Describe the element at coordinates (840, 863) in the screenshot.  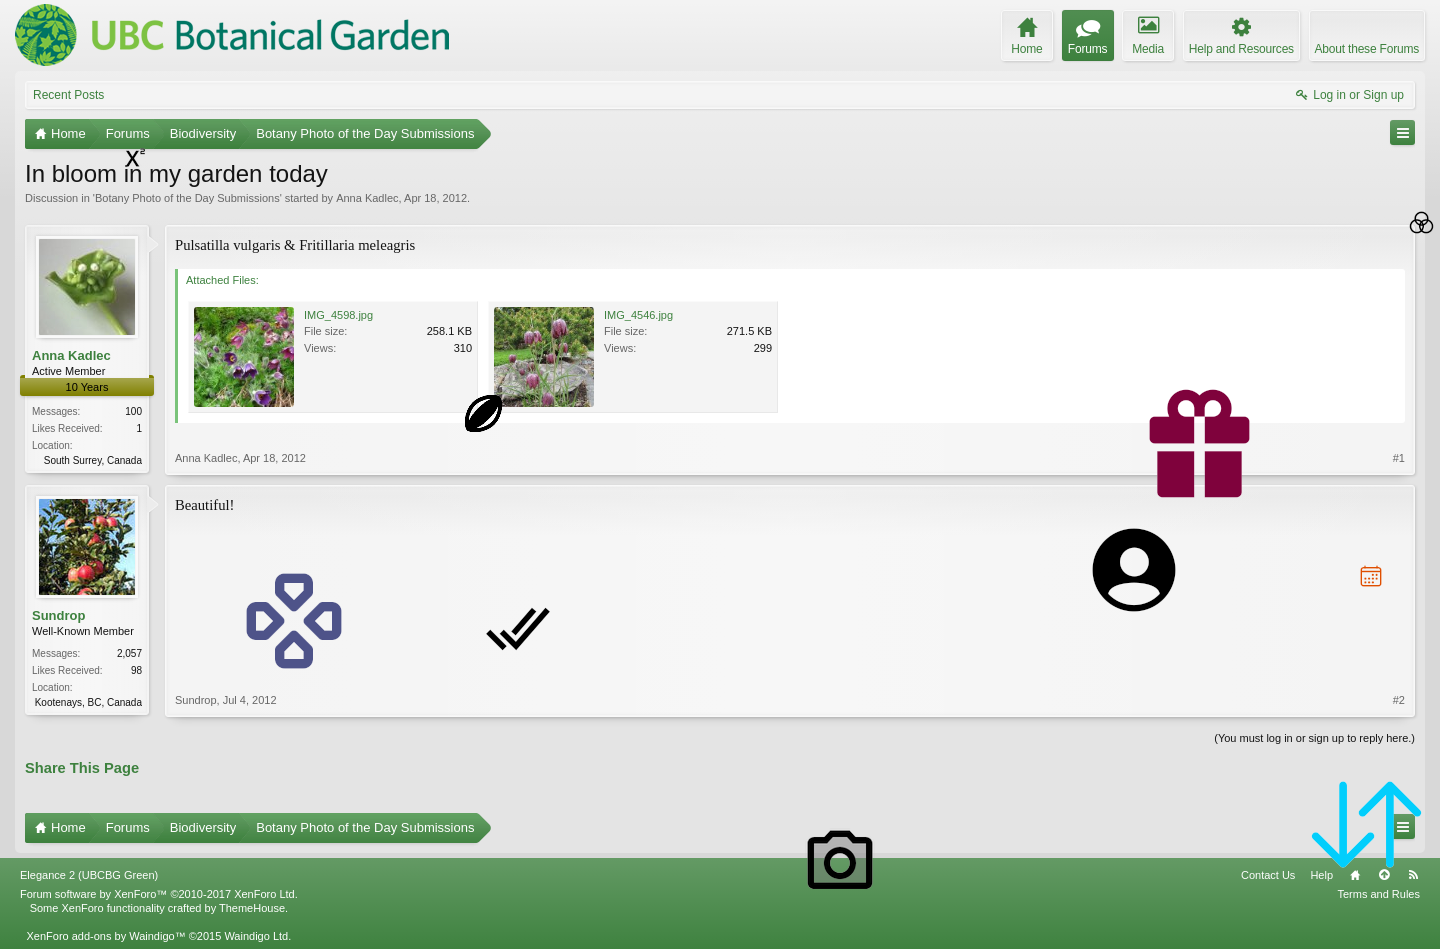
I see `take a photo` at that location.